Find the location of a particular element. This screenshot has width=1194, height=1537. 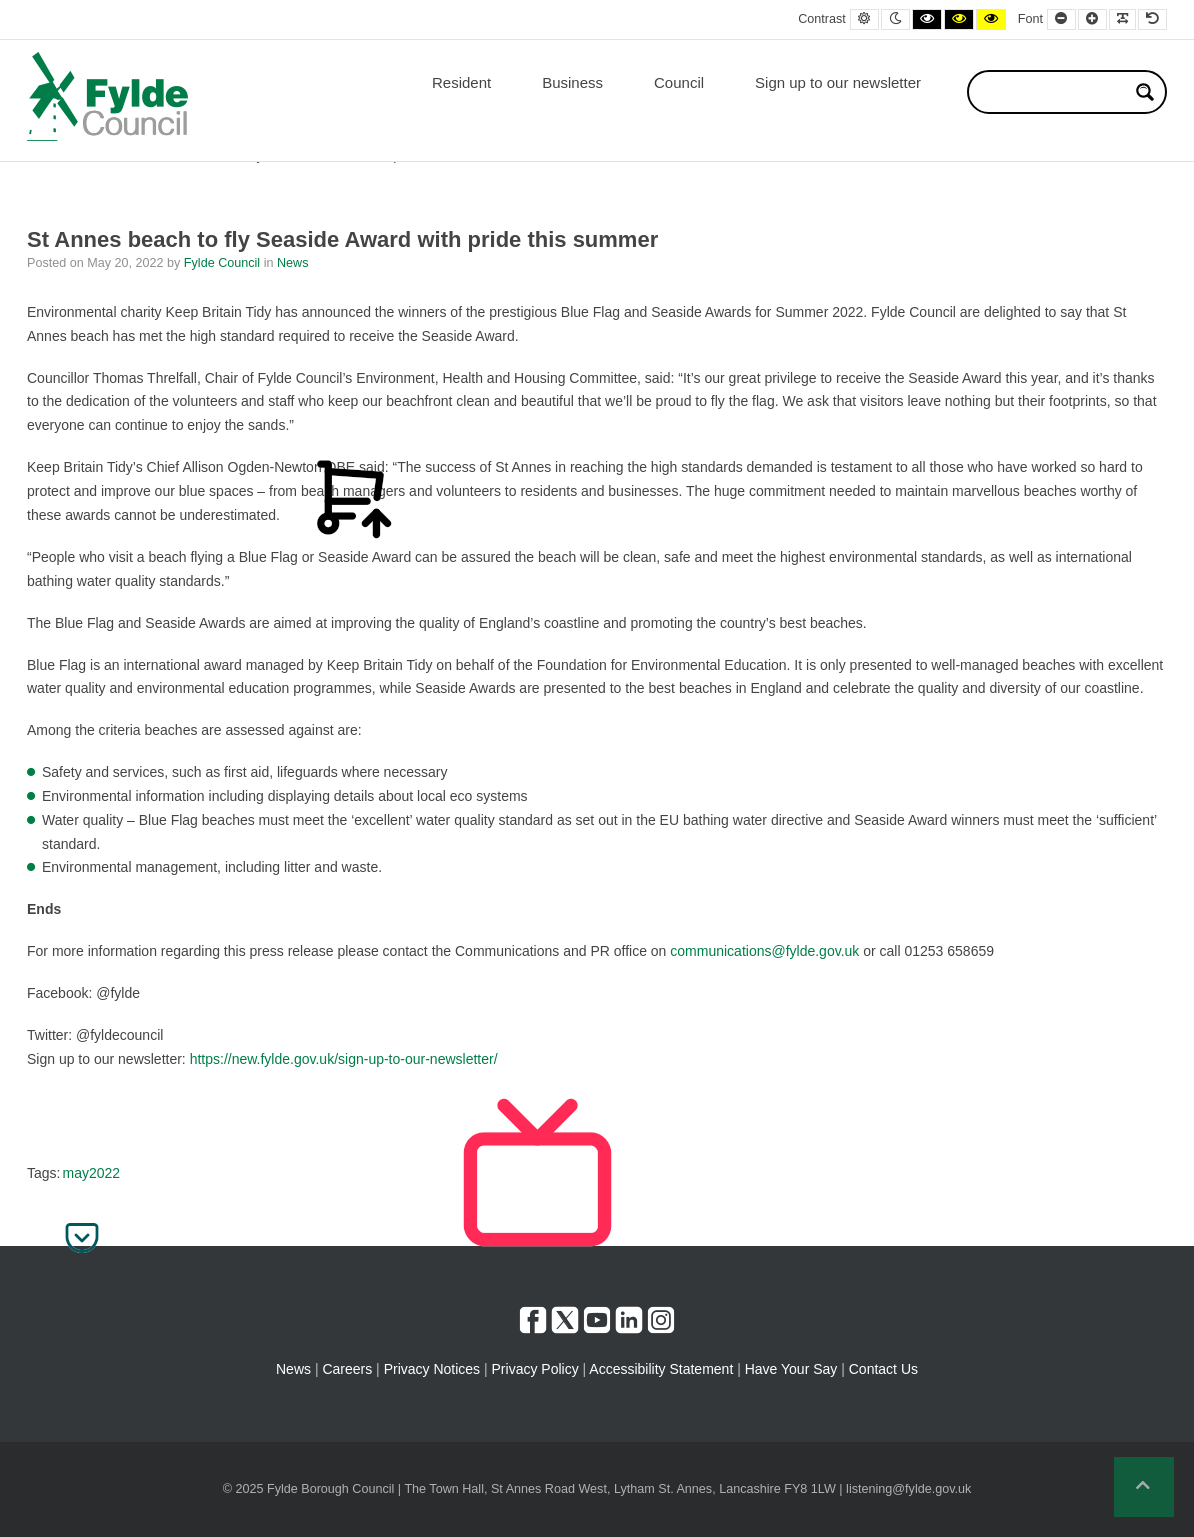

save to pocket app is located at coordinates (82, 1238).